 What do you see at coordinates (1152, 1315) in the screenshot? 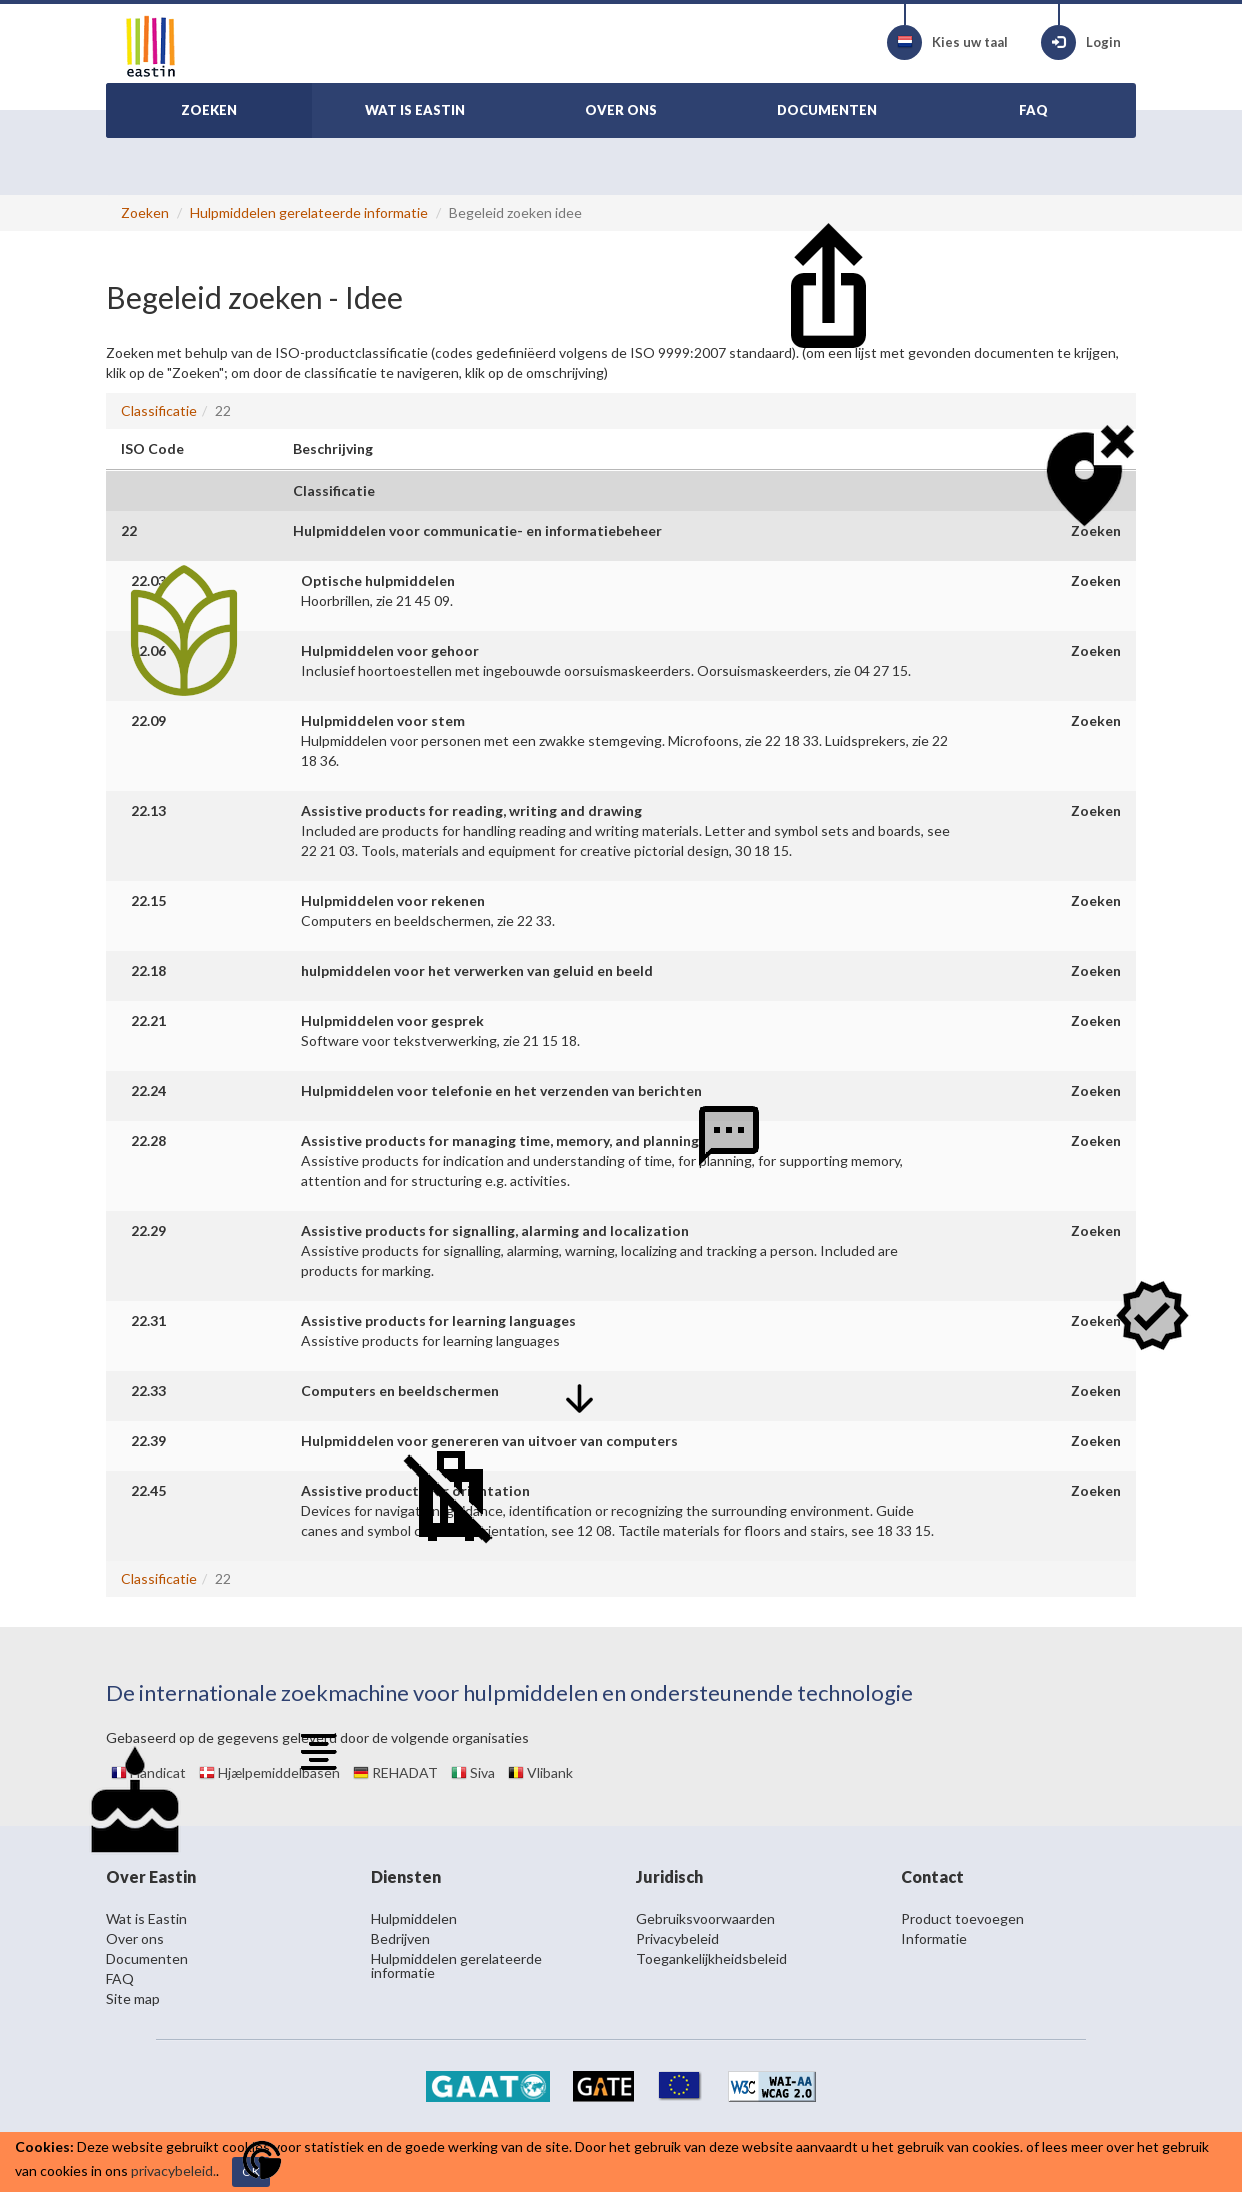
I see `indicates a verified account or profile` at bounding box center [1152, 1315].